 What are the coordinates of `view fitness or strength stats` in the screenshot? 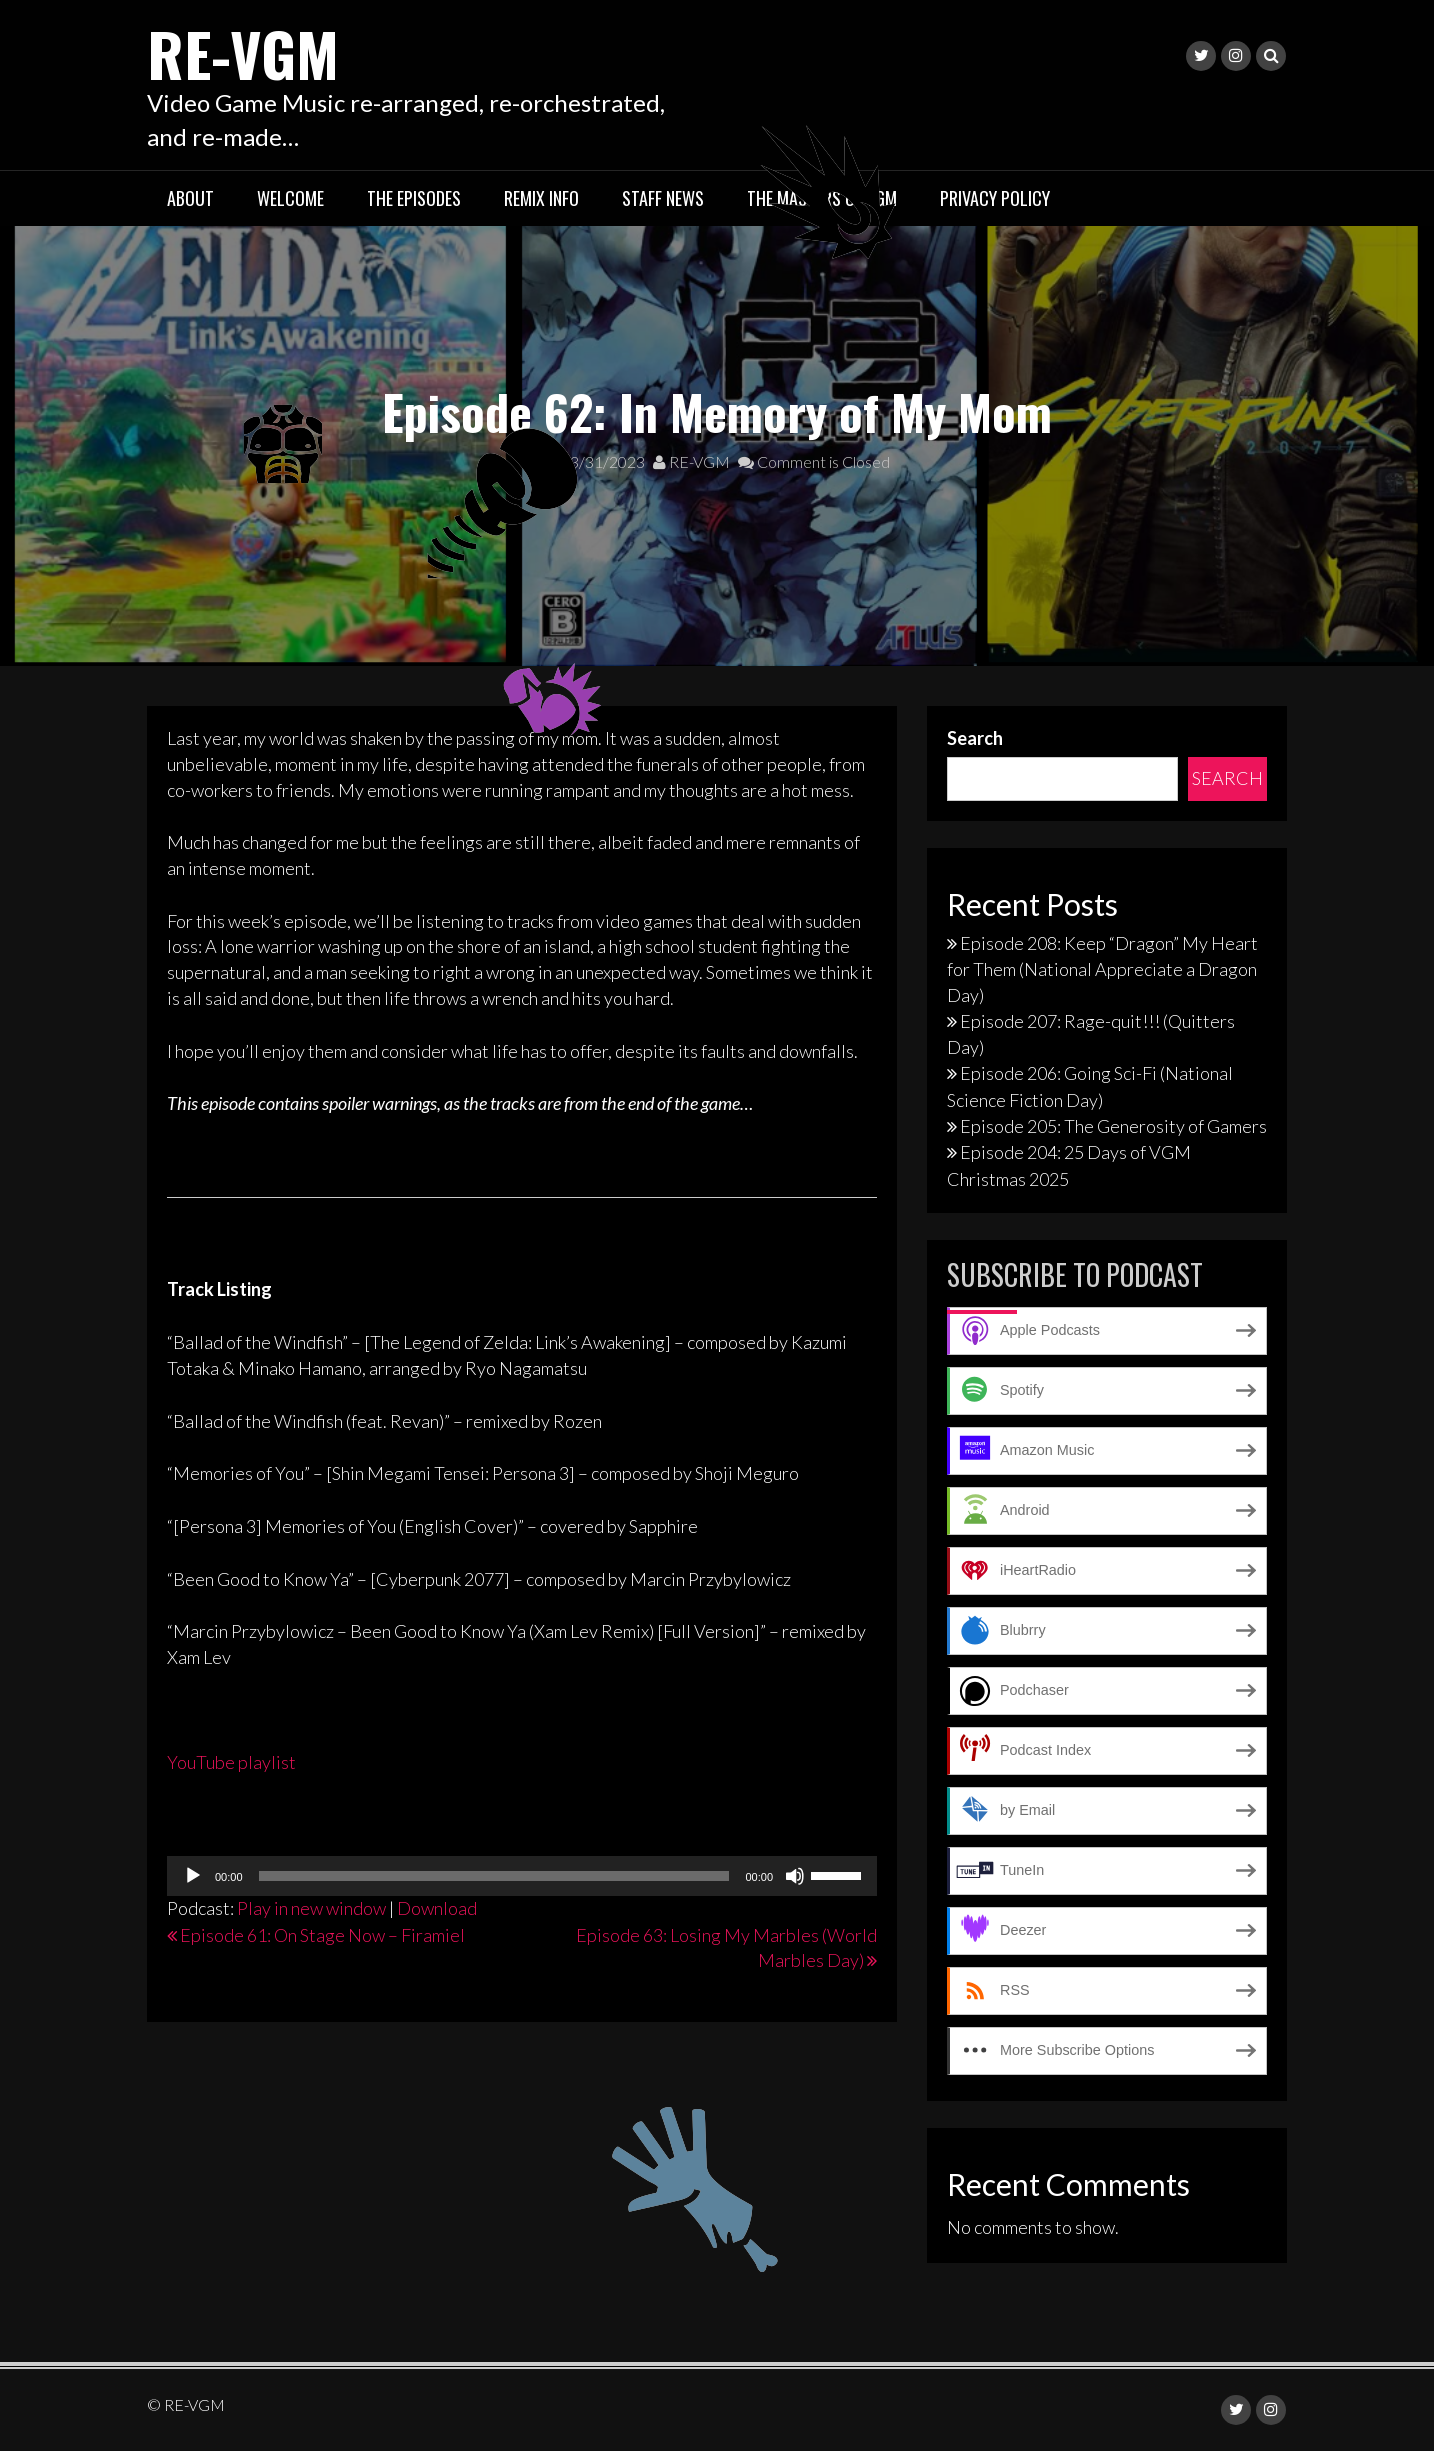 It's located at (283, 444).